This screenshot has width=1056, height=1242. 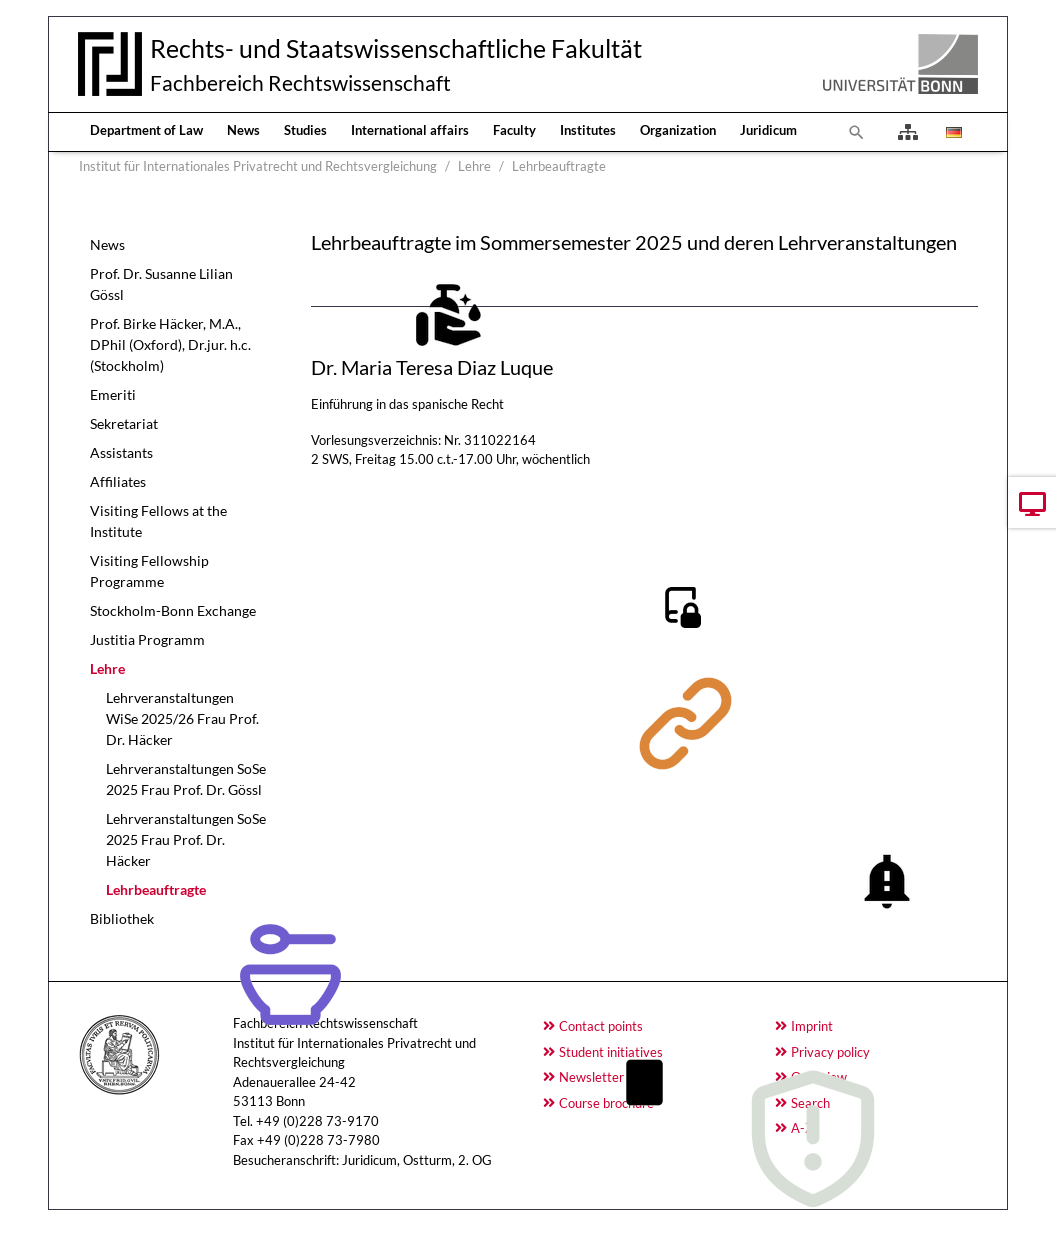 I want to click on copy or share a link, so click(x=685, y=723).